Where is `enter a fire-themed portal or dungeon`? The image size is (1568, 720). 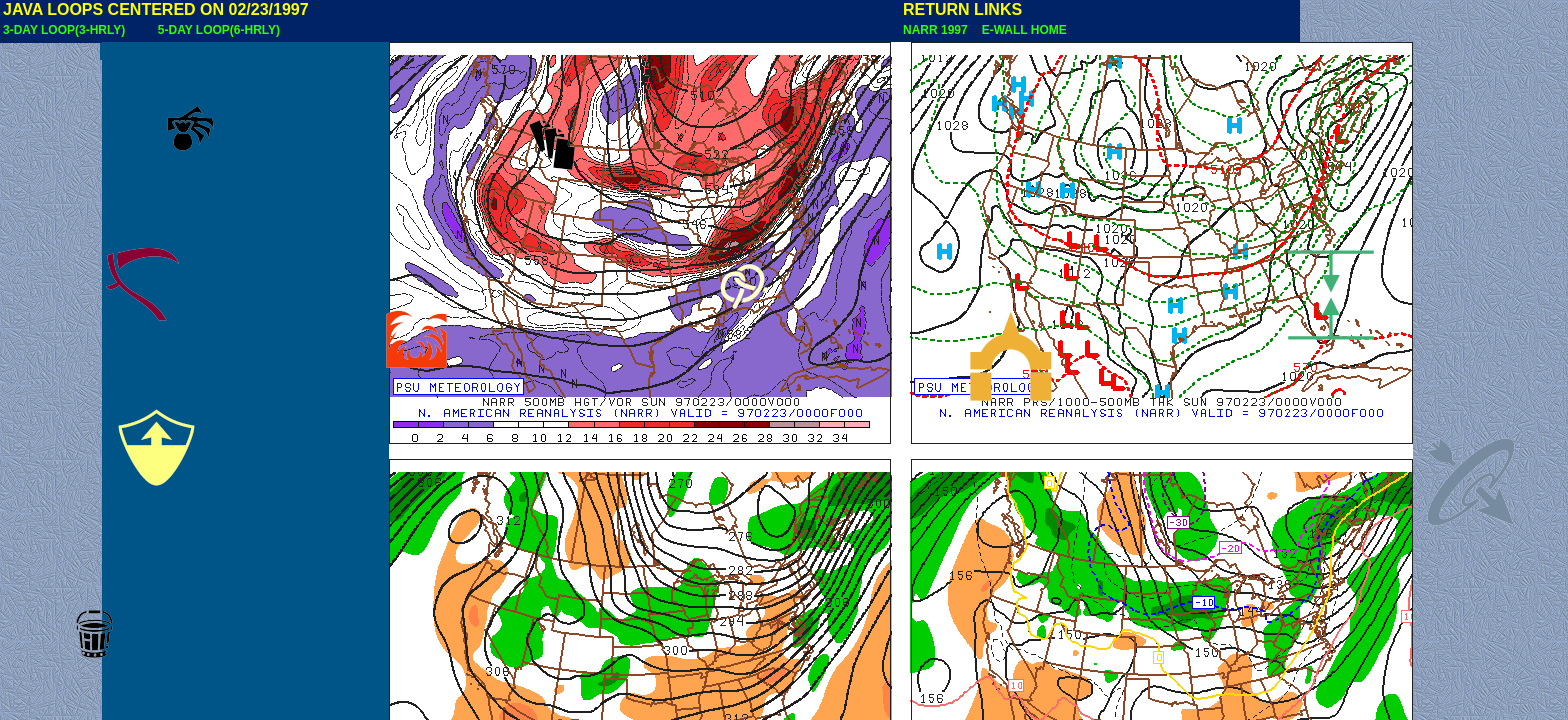 enter a fire-themed portal or dungeon is located at coordinates (416, 337).